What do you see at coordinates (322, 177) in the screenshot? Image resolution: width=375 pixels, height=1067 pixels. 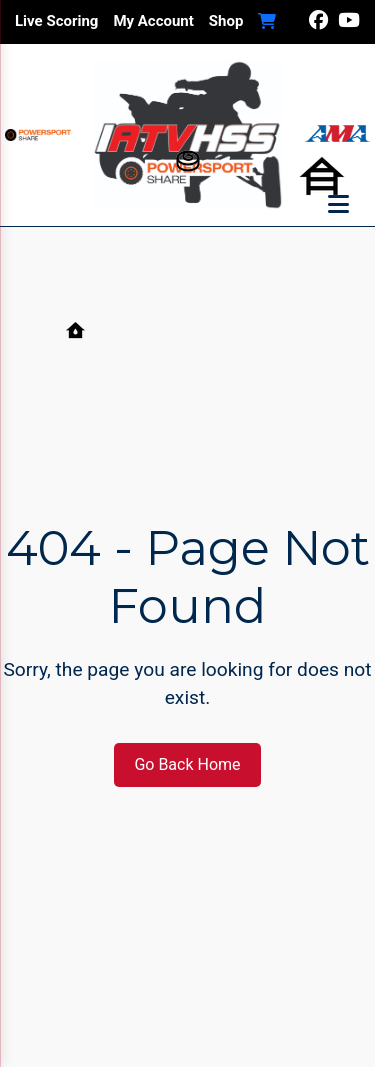 I see `view home exterior or siding options` at bounding box center [322, 177].